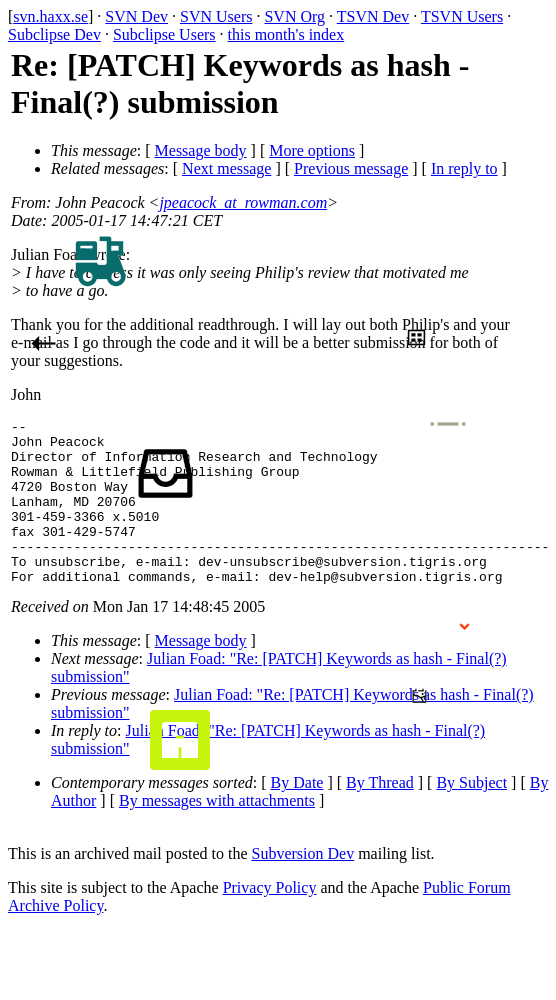  Describe the element at coordinates (165, 473) in the screenshot. I see `view your inbox` at that location.